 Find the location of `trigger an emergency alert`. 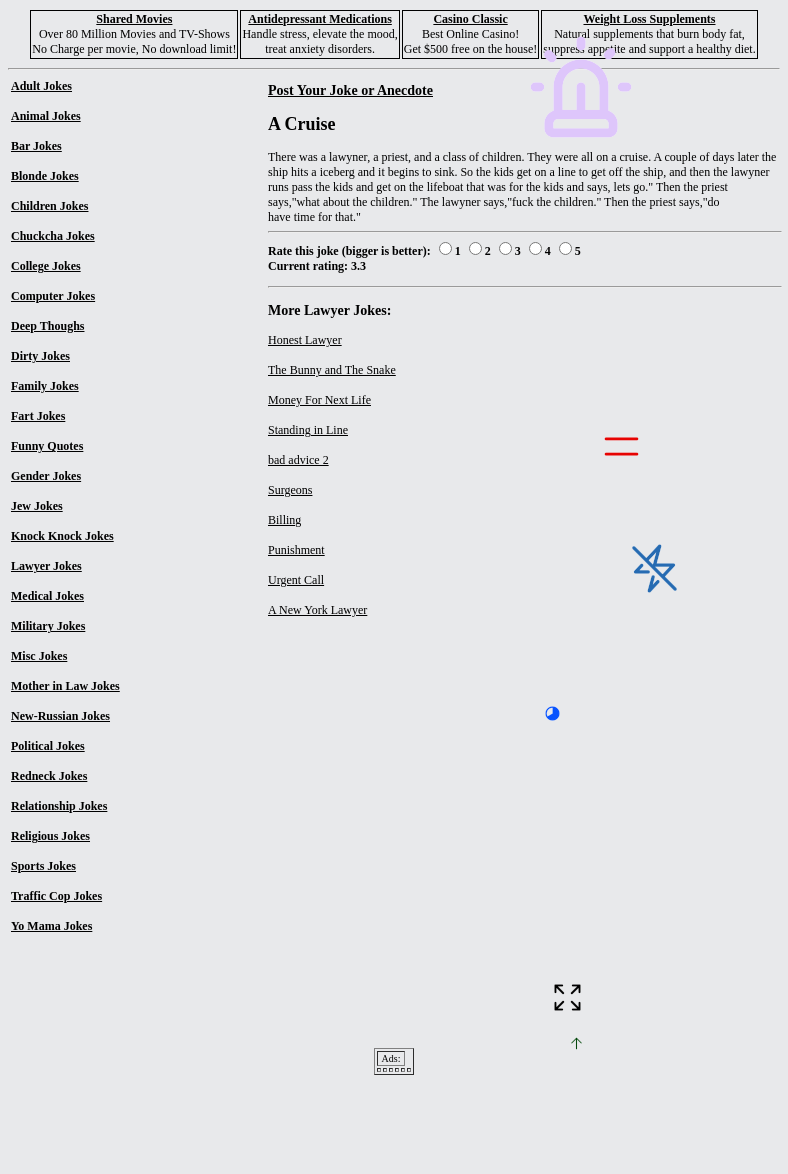

trigger an emergency alert is located at coordinates (581, 87).